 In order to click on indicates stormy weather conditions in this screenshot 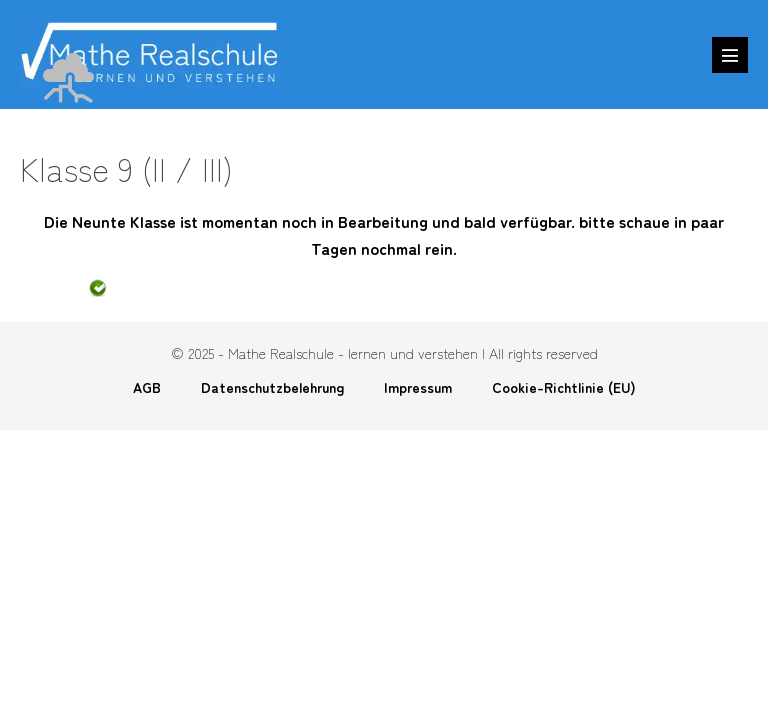, I will do `click(68, 78)`.